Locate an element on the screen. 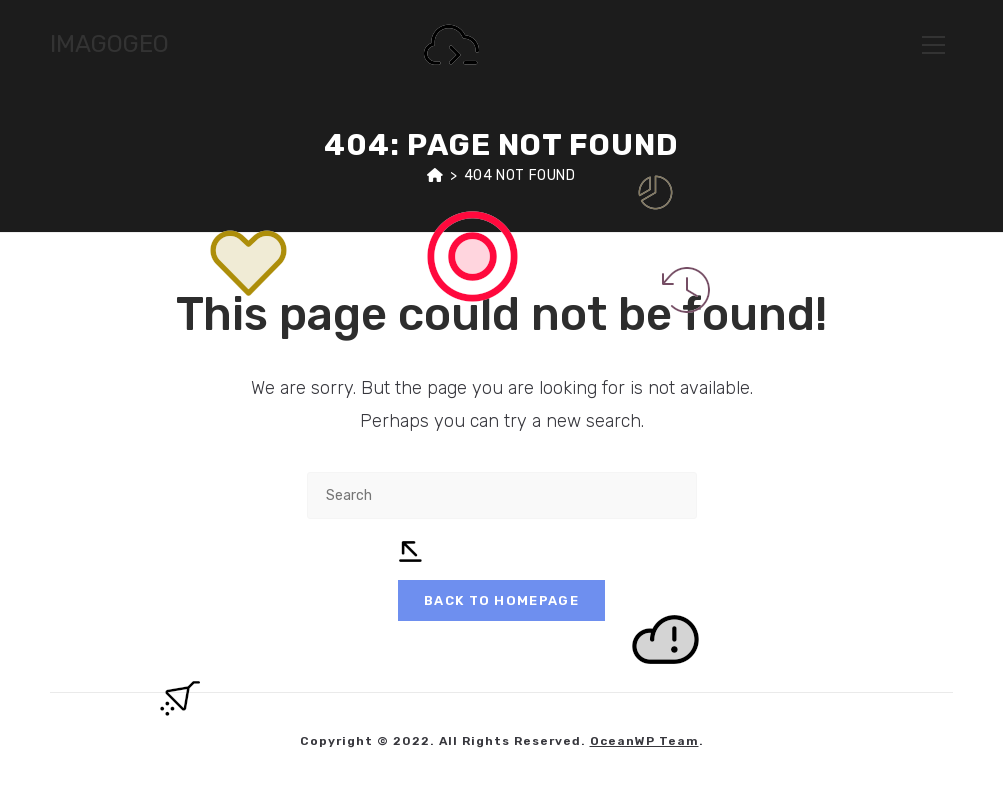 The image size is (1003, 787). add to favorites is located at coordinates (248, 260).